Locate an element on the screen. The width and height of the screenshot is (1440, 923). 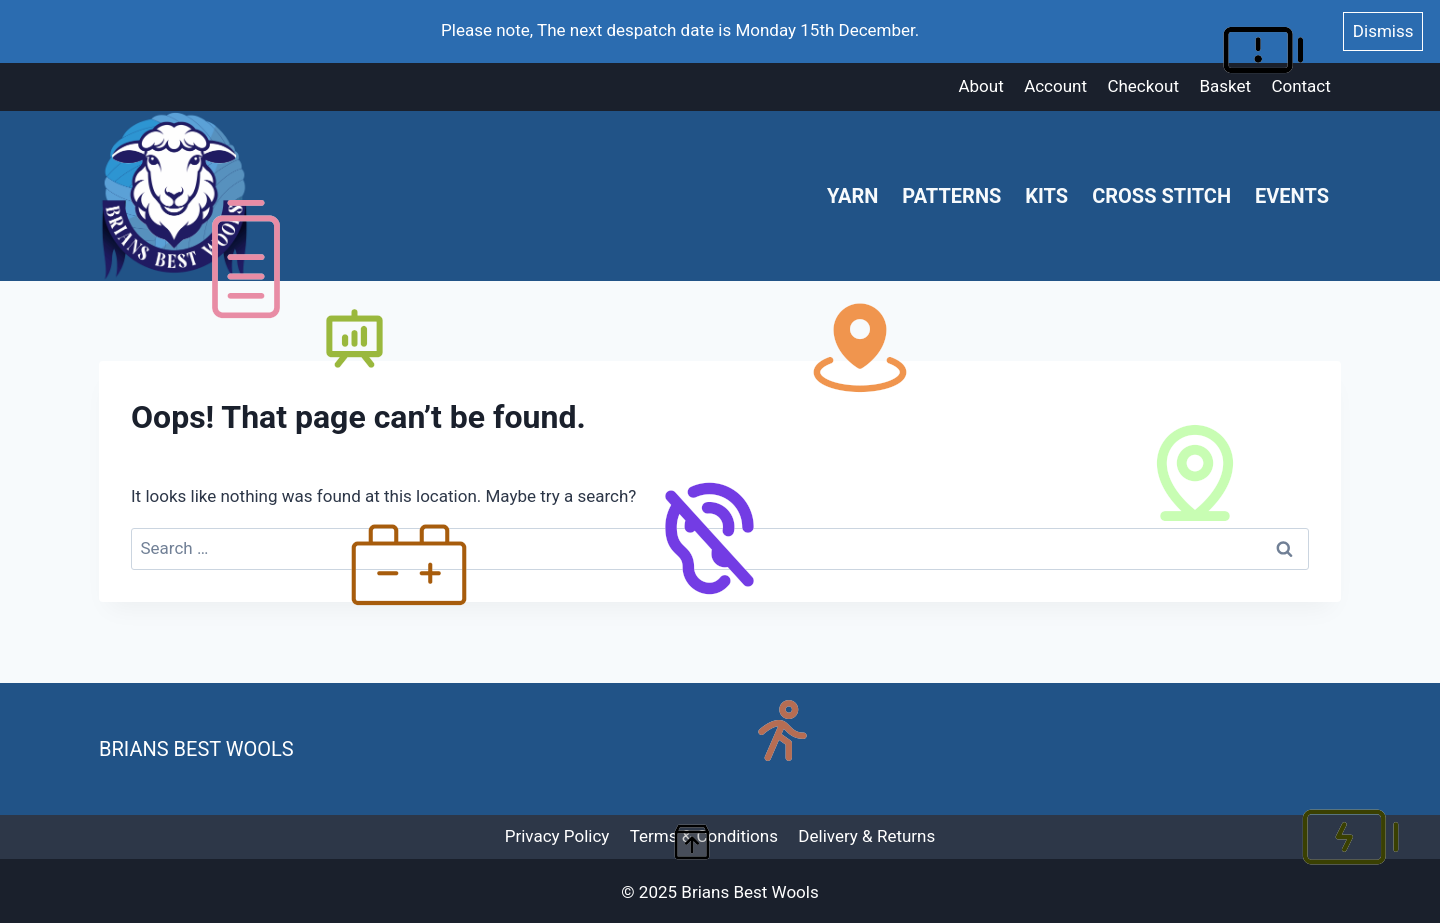
mute or disable audio listening is located at coordinates (709, 538).